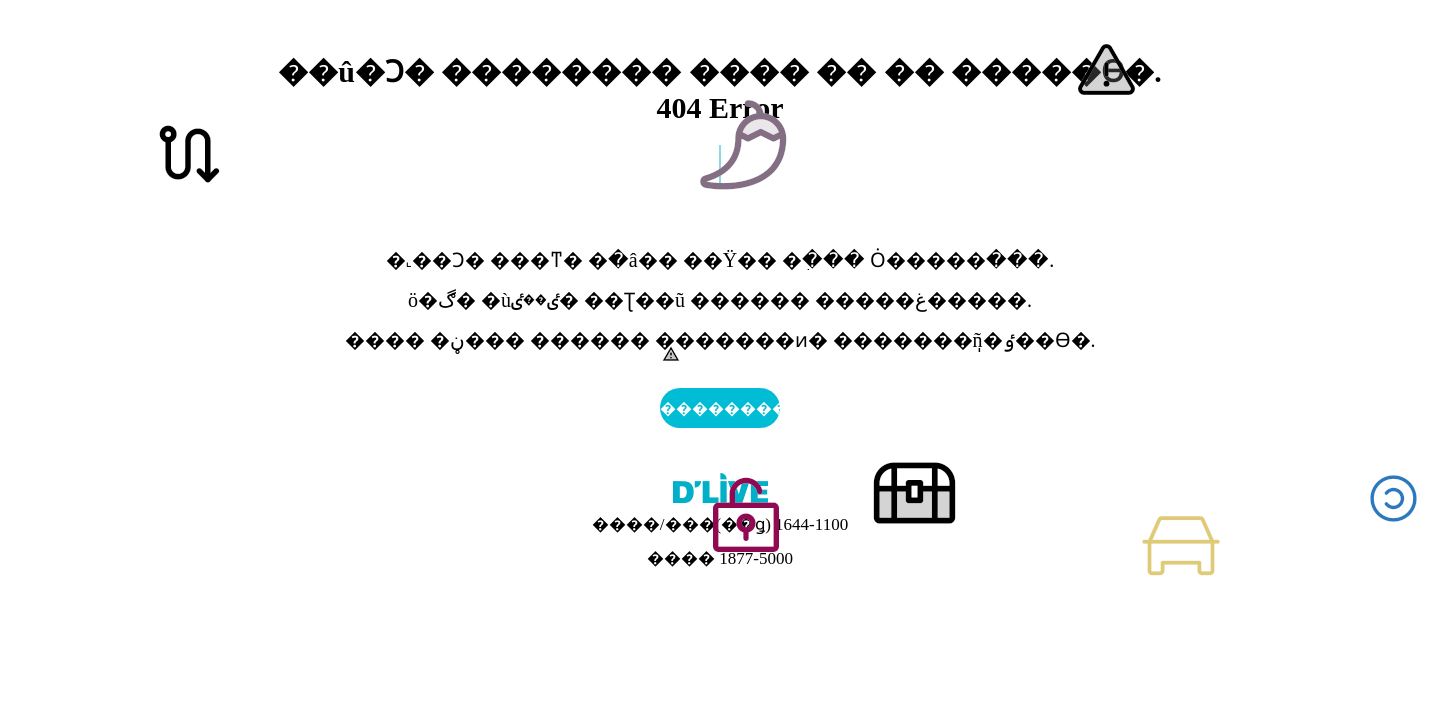 This screenshot has height=720, width=1440. I want to click on unlock with key or password, so click(746, 519).